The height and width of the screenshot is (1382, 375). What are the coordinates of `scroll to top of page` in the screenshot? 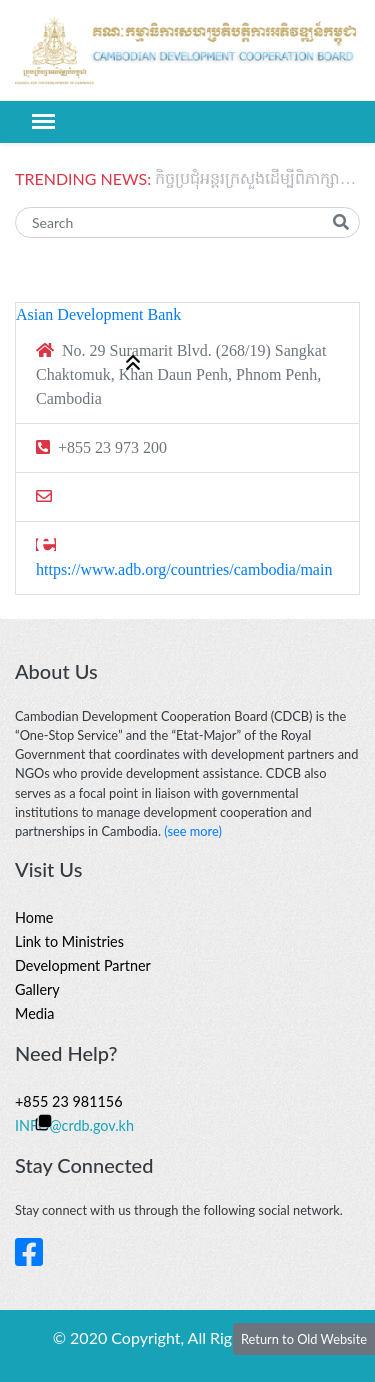 It's located at (133, 363).